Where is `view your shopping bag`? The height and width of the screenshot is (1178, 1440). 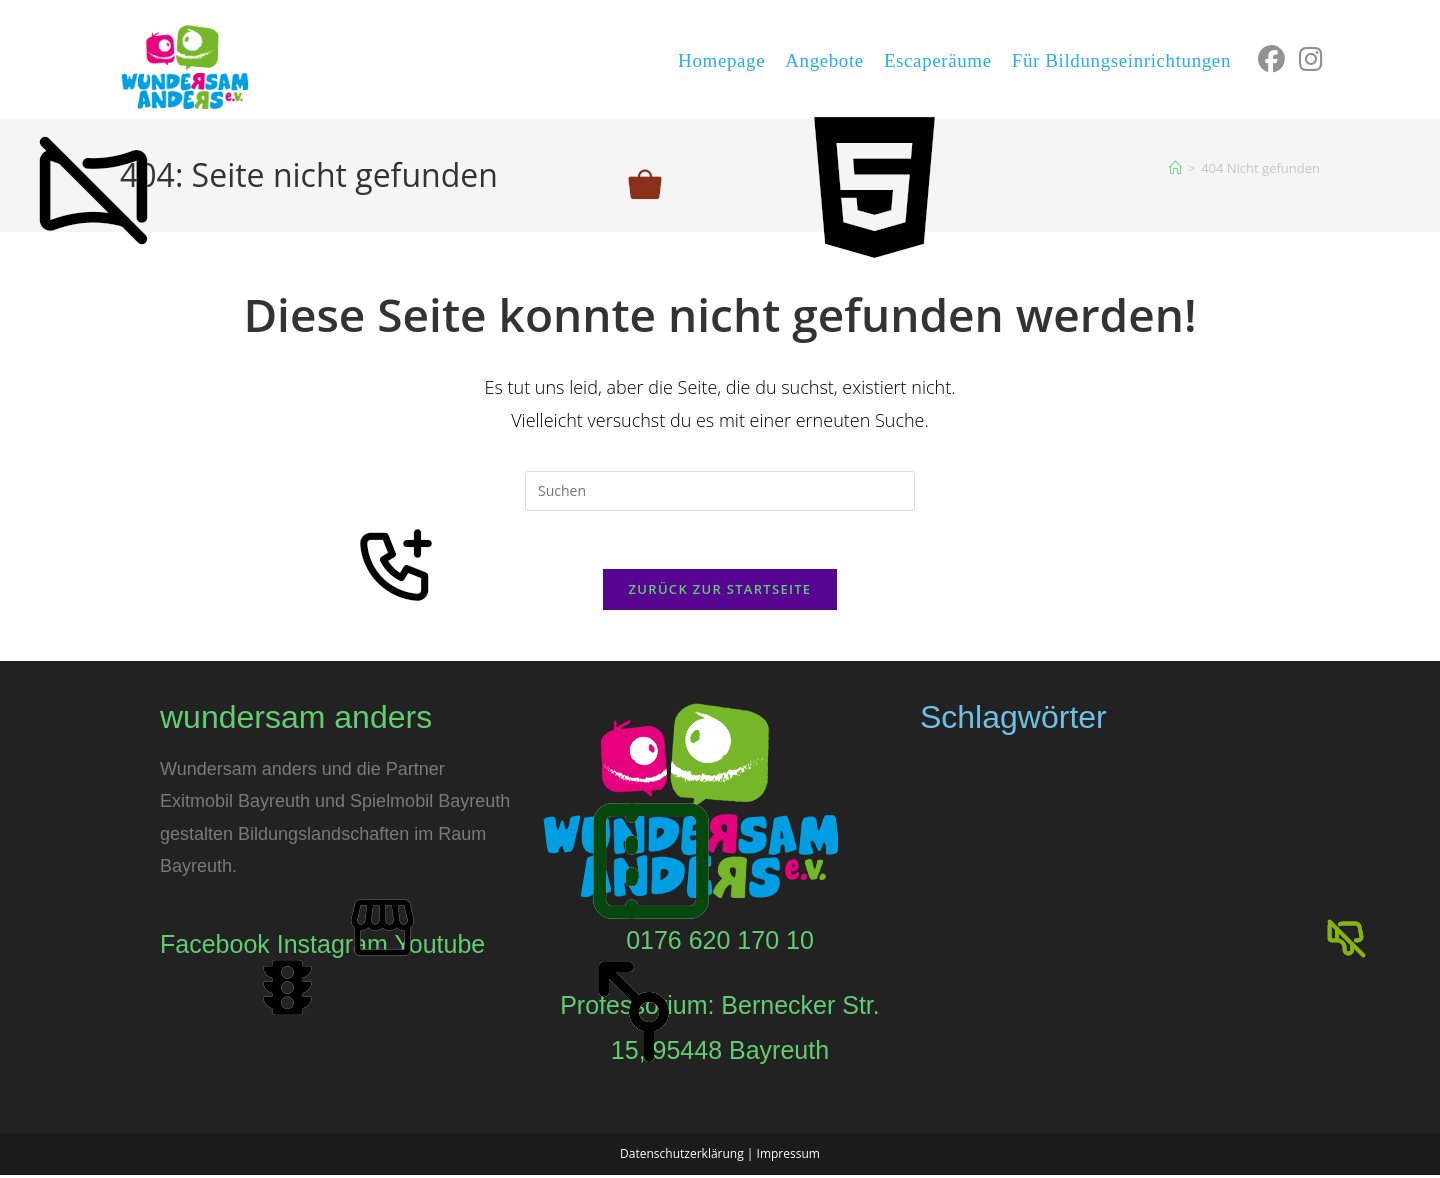
view your shopping bag is located at coordinates (645, 186).